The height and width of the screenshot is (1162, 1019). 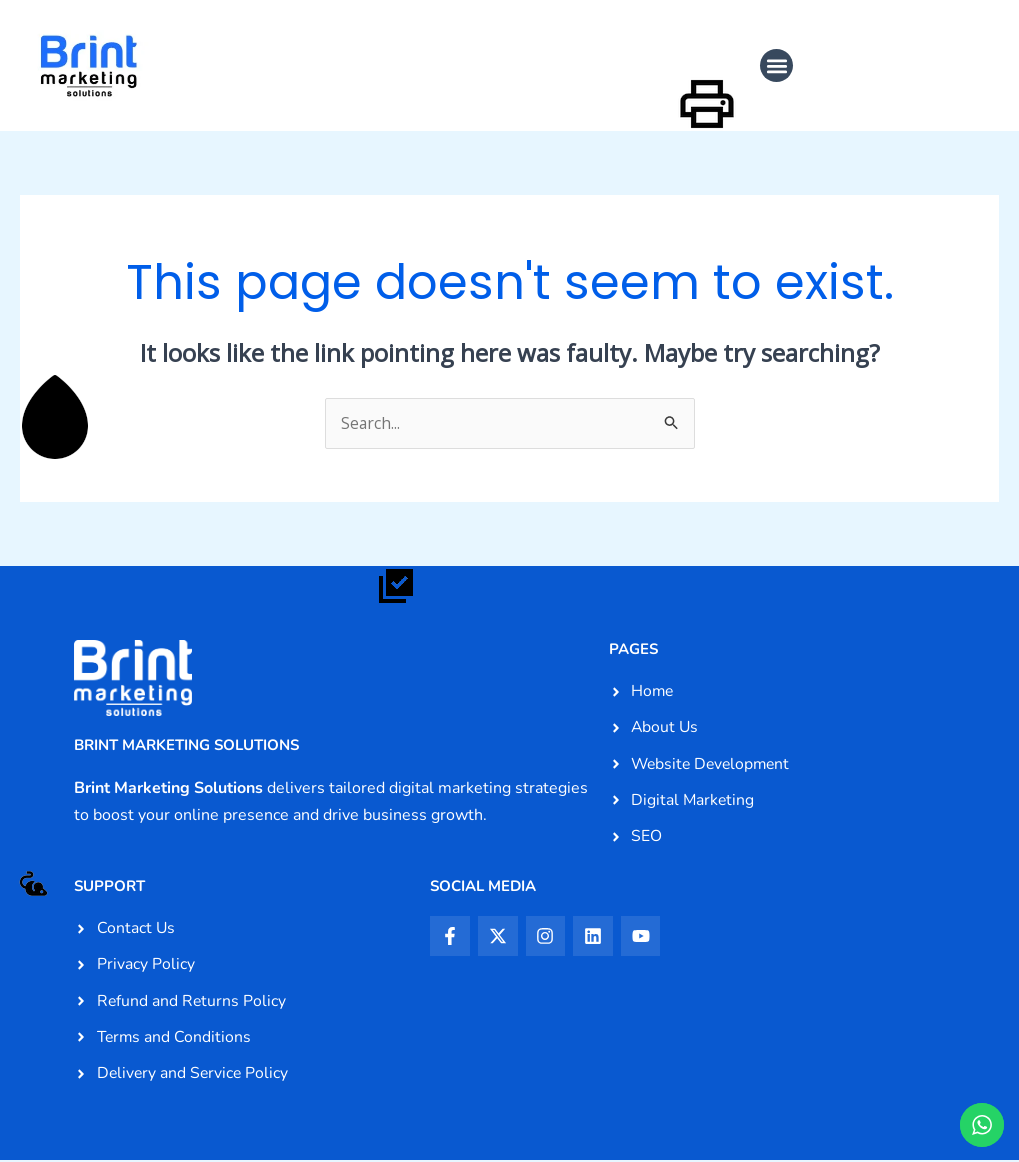 What do you see at coordinates (396, 586) in the screenshot?
I see `item successfully added to library` at bounding box center [396, 586].